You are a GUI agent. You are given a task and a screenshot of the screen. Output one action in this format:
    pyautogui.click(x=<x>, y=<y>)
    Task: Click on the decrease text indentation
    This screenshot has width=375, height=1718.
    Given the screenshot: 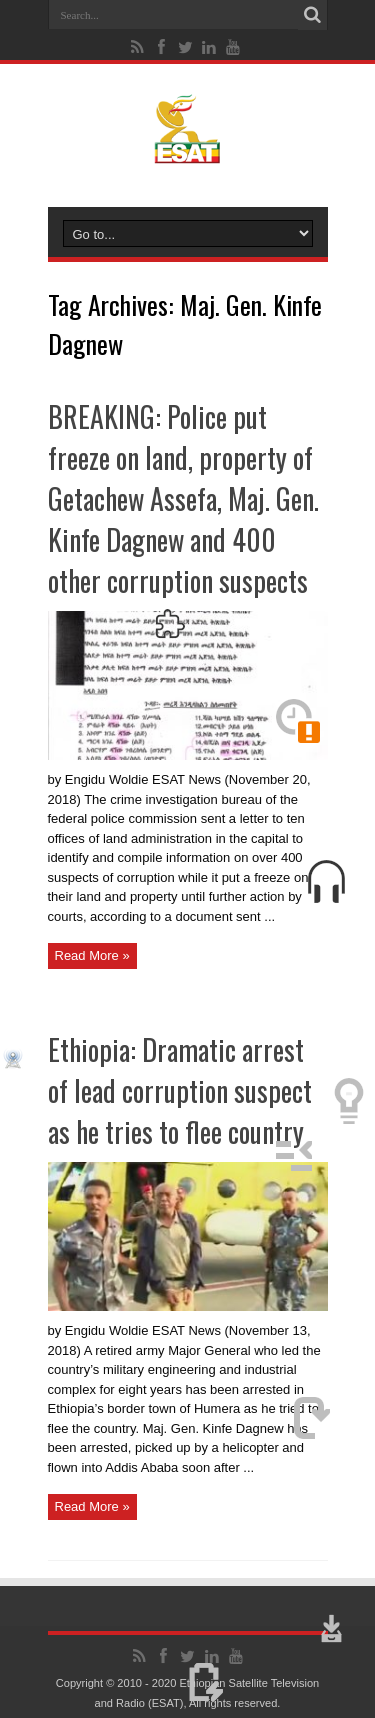 What is the action you would take?
    pyautogui.click(x=294, y=1156)
    